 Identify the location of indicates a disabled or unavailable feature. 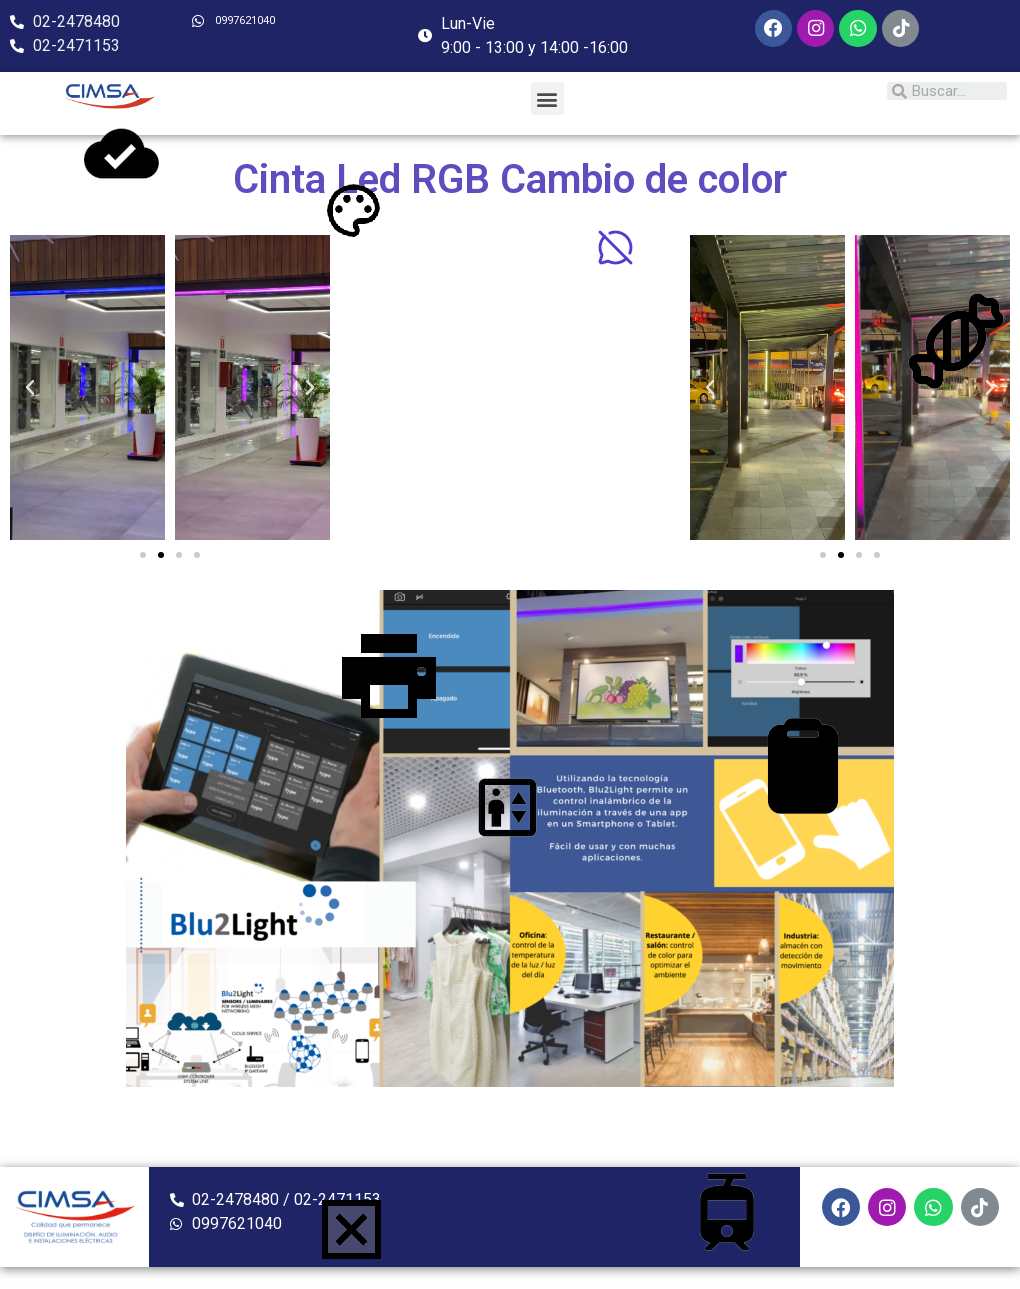
(351, 1229).